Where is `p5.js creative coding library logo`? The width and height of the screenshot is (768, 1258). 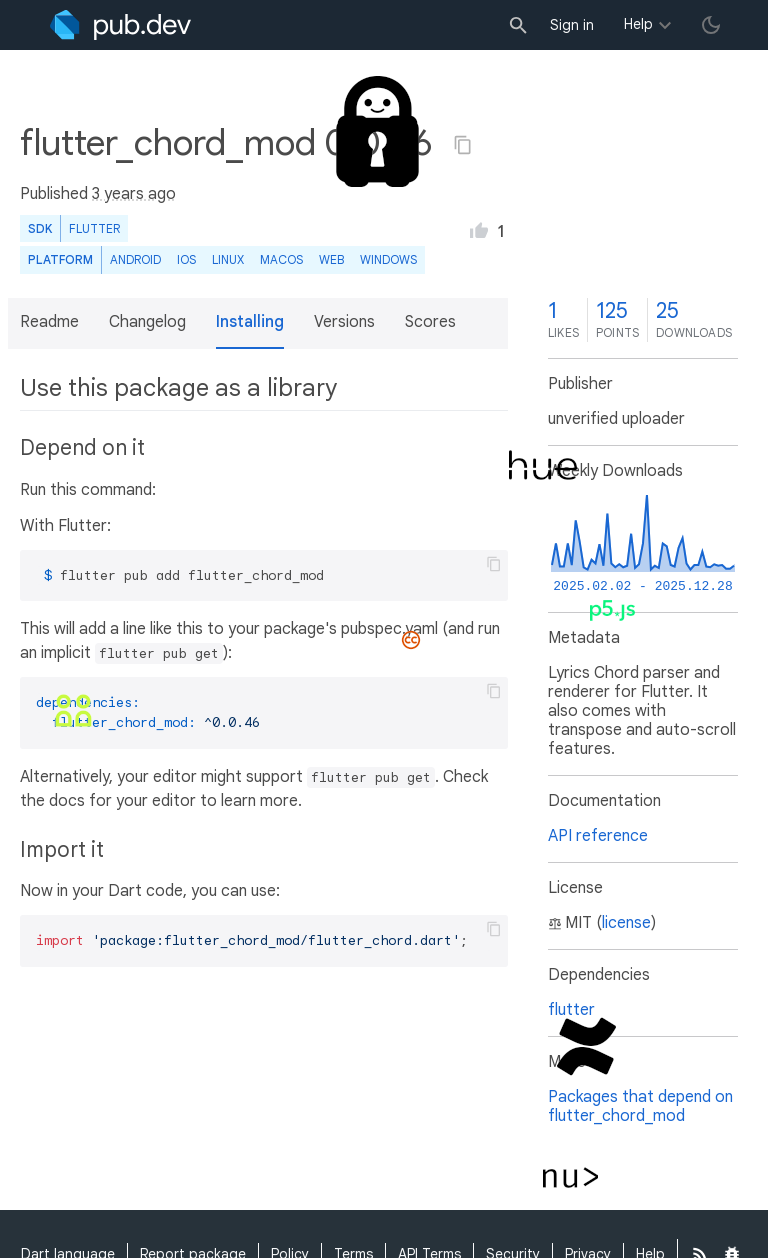 p5.js creative coding library logo is located at coordinates (612, 610).